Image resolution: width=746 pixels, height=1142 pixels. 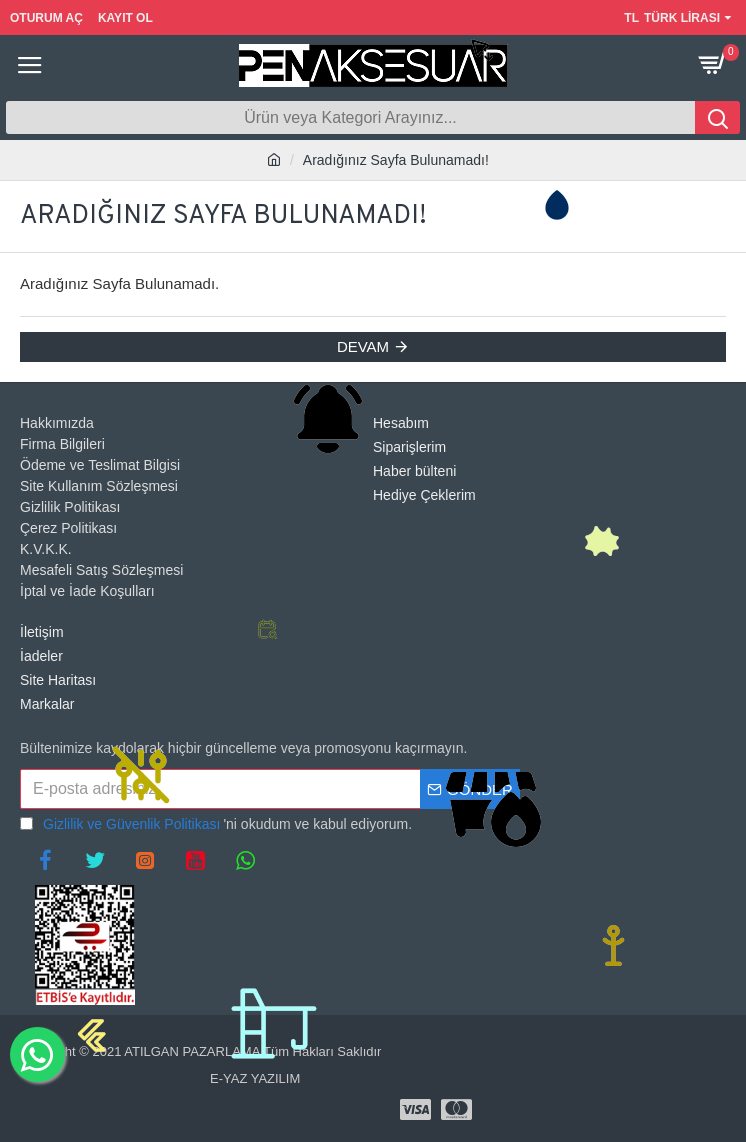 I want to click on indicates water or liquid-related feature, so click(x=557, y=206).